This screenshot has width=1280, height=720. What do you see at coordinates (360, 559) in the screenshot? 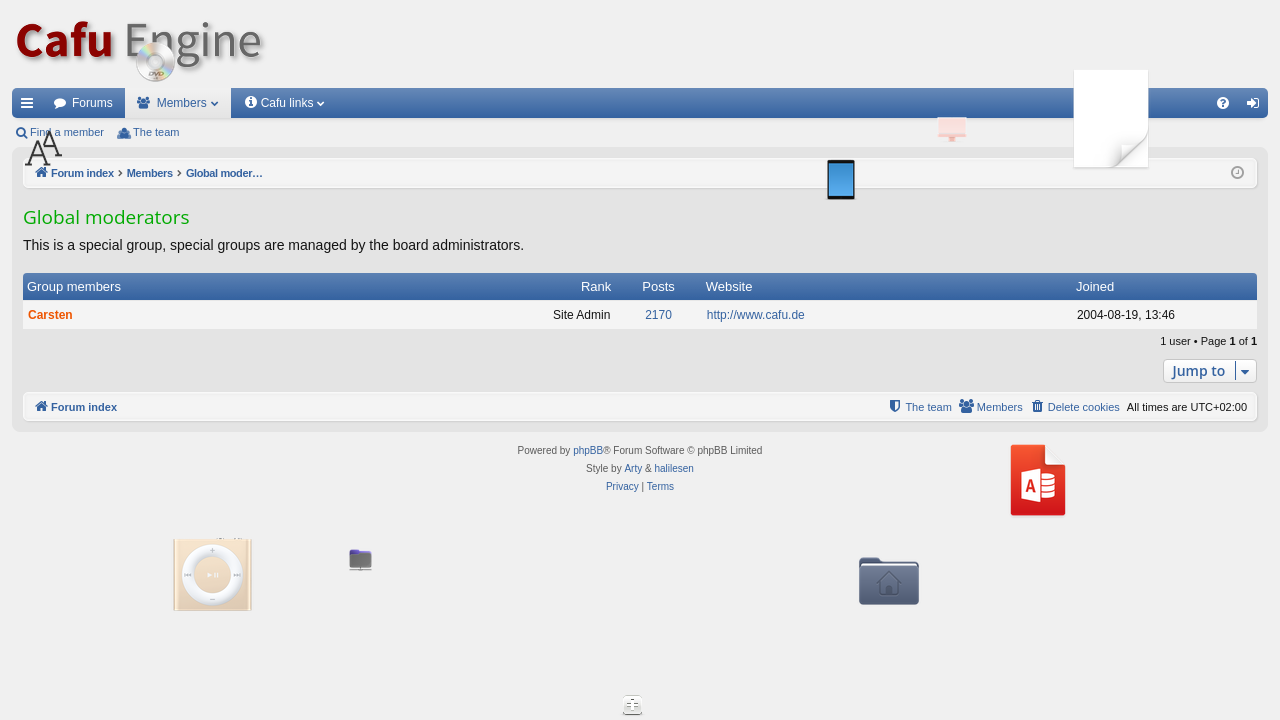
I see `access files stored on a remote server or network location` at bounding box center [360, 559].